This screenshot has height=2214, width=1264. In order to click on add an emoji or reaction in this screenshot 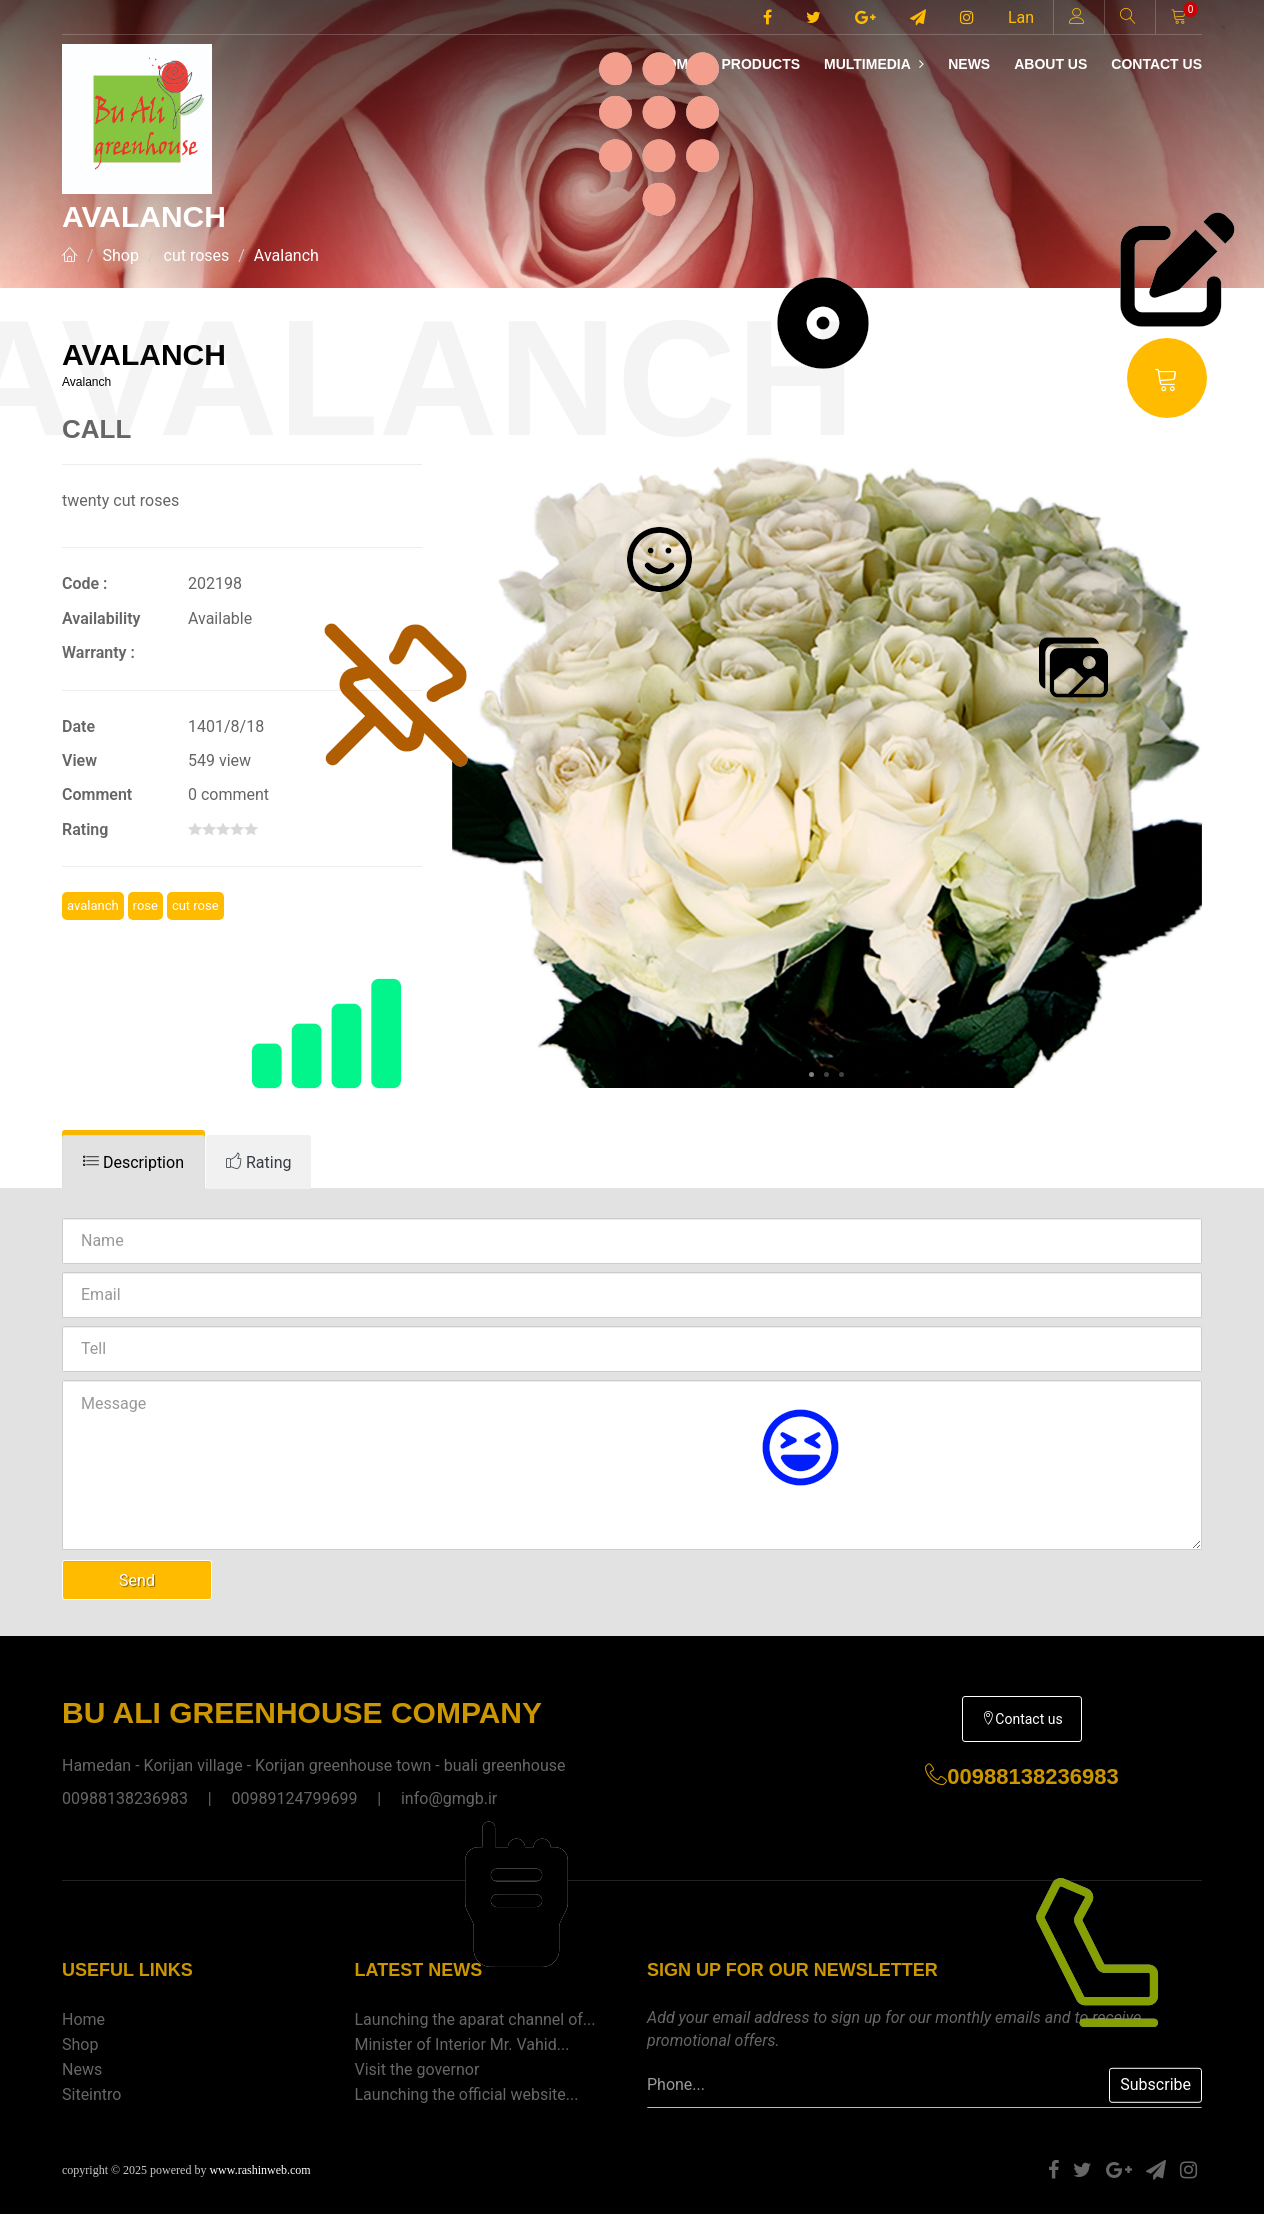, I will do `click(659, 559)`.